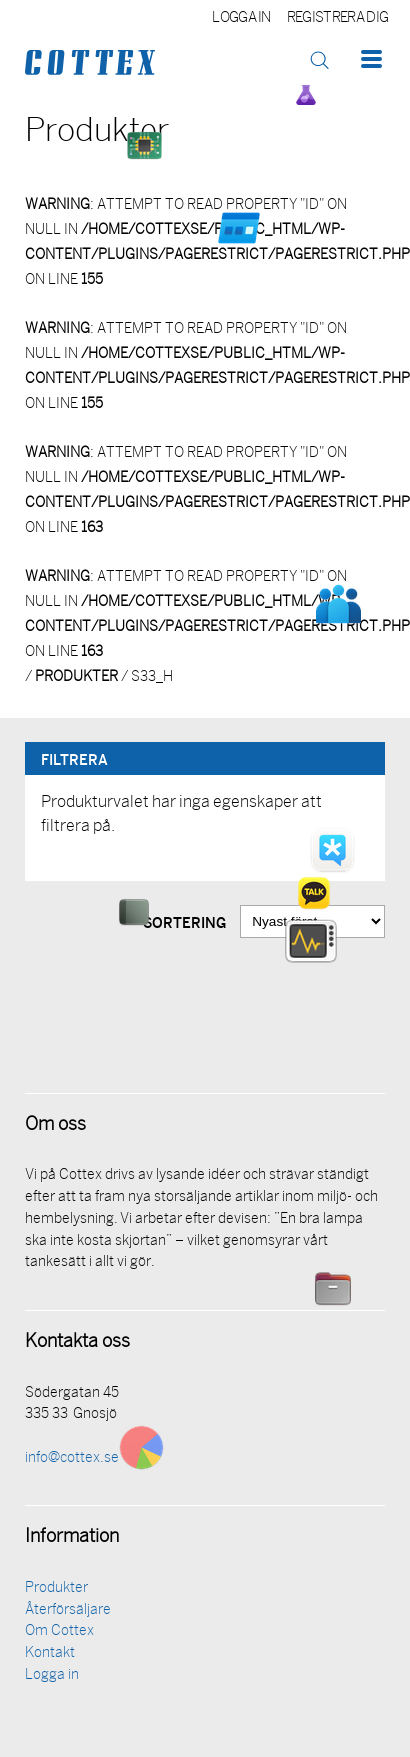 This screenshot has height=1757, width=410. I want to click on open TIM (QQ office/business messenger), so click(332, 849).